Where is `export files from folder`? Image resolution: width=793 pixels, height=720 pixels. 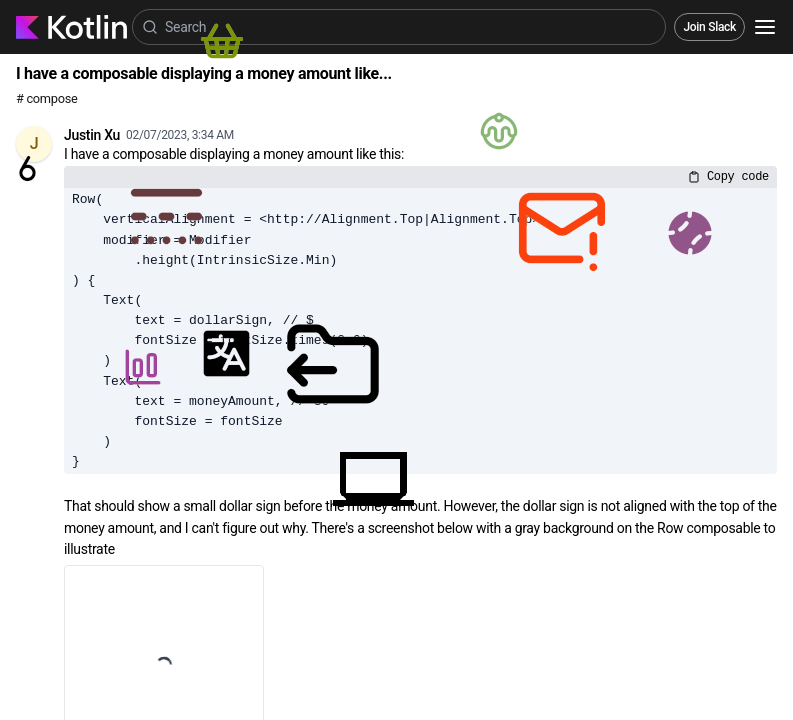
export files from folder is located at coordinates (333, 366).